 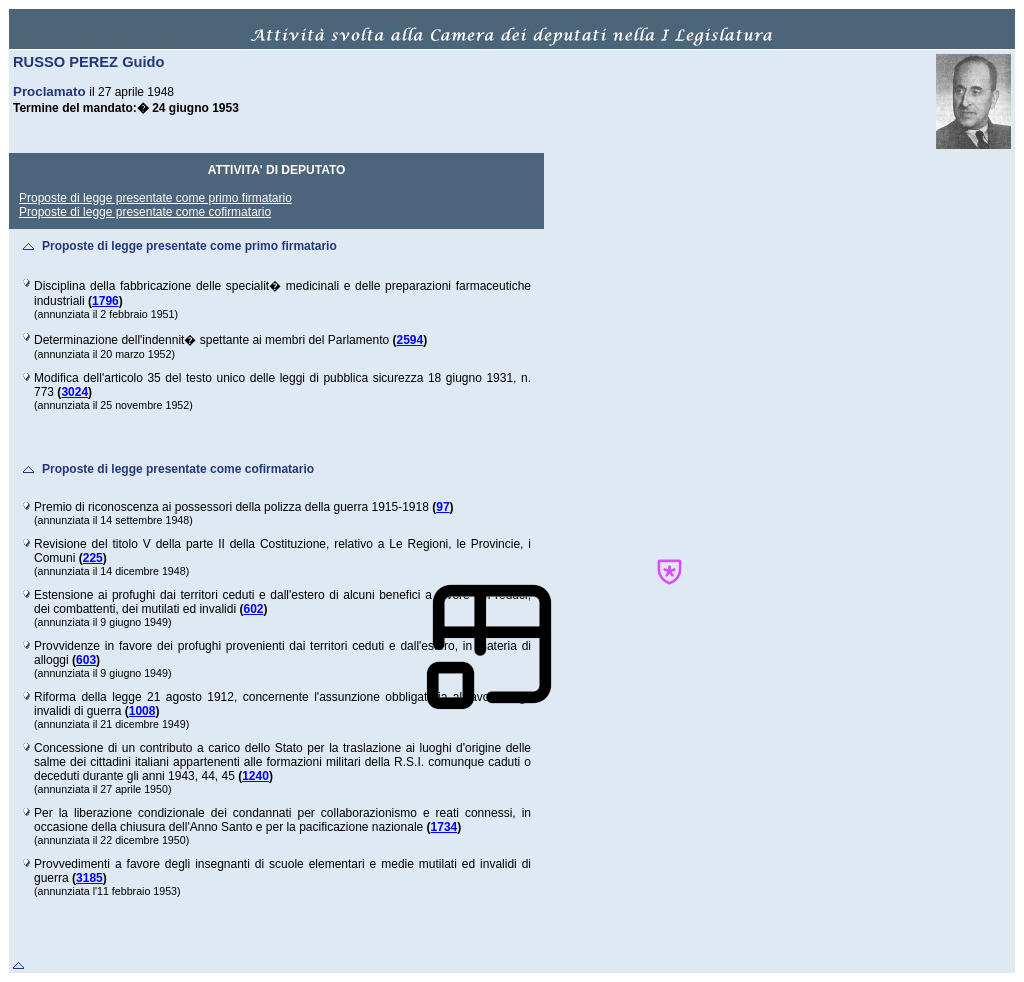 I want to click on create a table alias or reference, so click(x=492, y=644).